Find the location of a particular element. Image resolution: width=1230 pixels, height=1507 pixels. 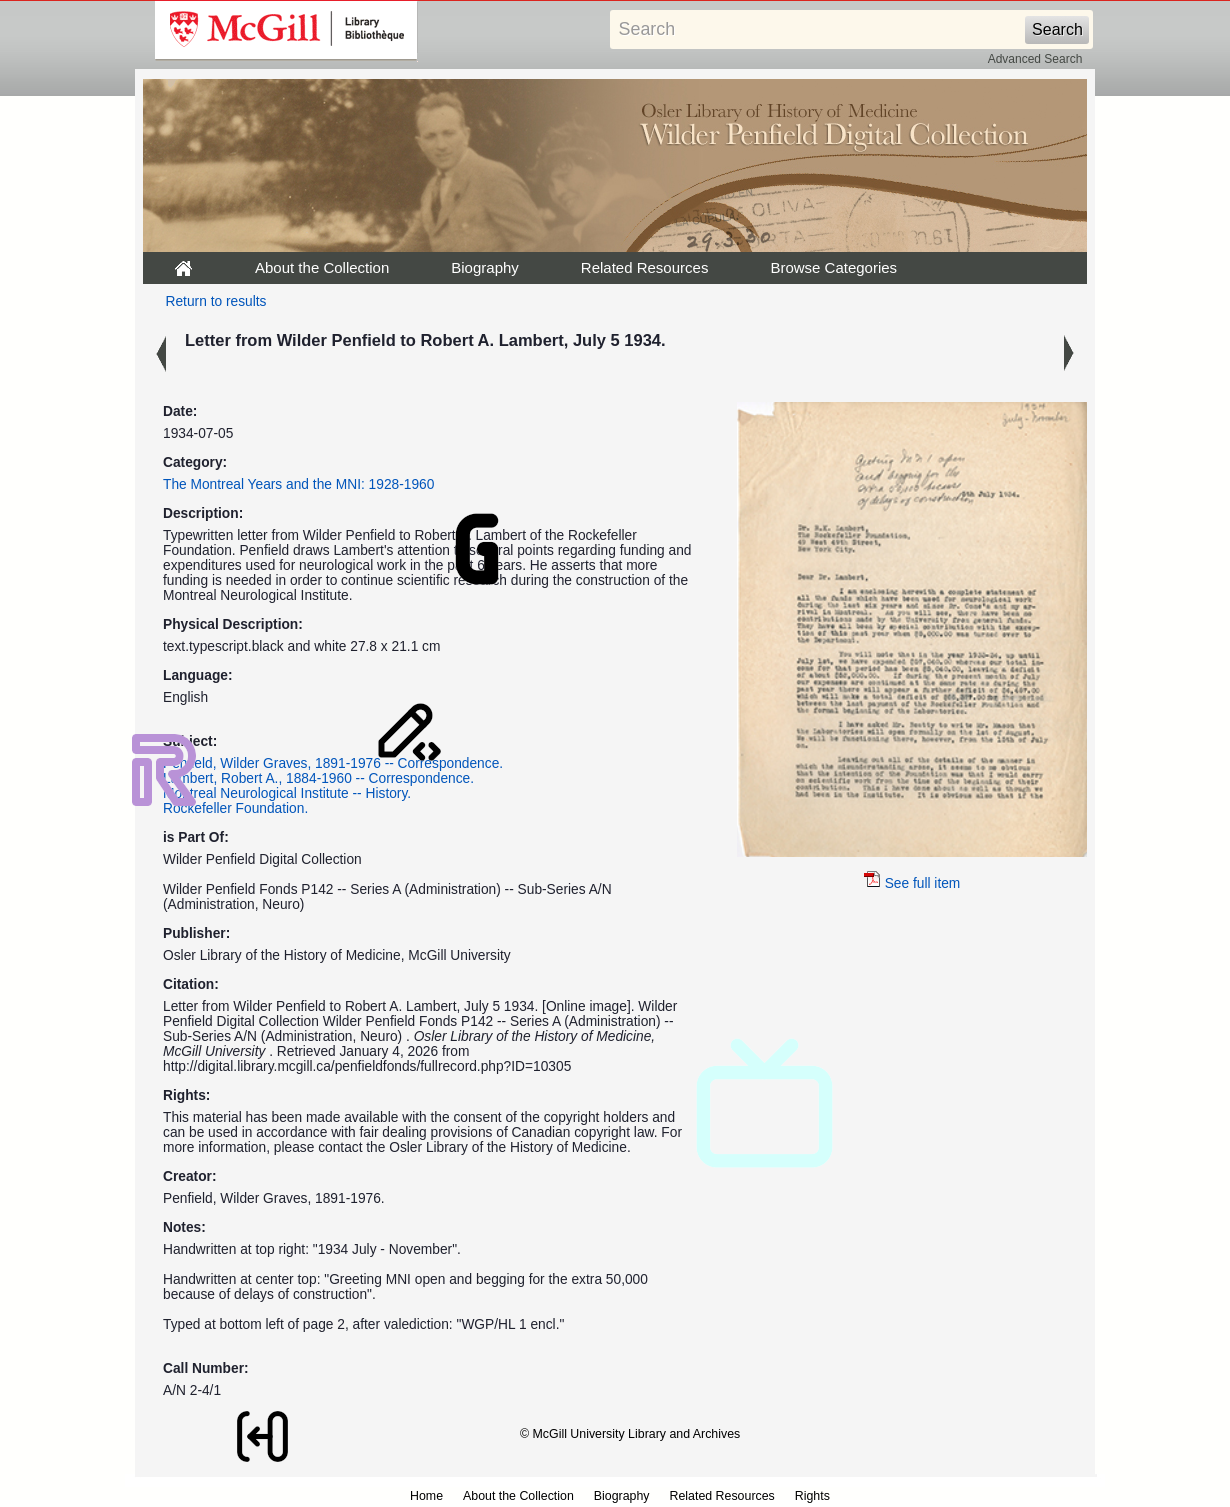

open the Revolut banking app is located at coordinates (164, 770).